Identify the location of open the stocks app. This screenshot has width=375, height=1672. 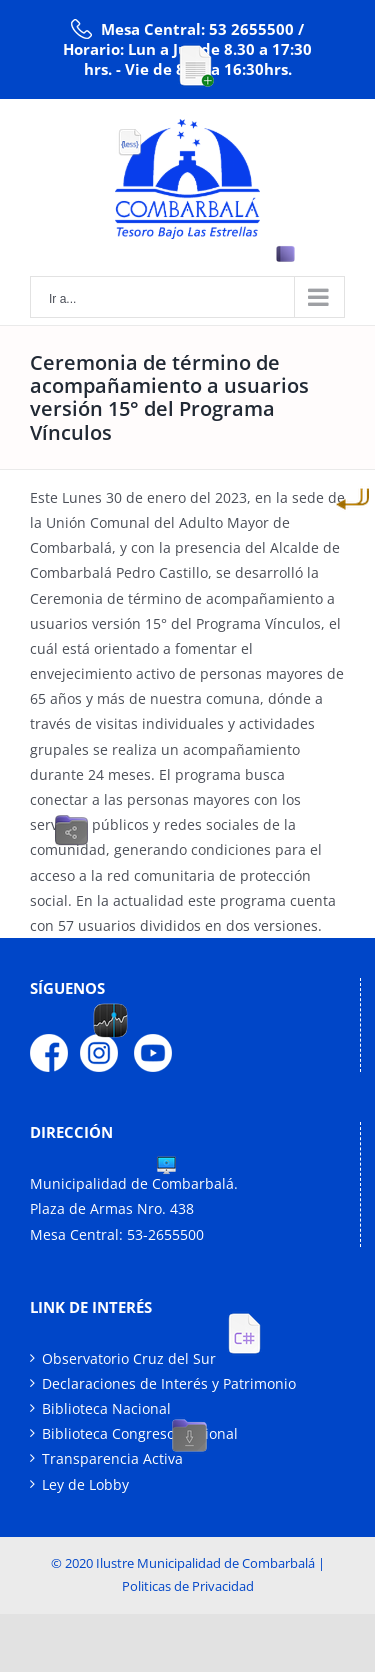
(110, 1020).